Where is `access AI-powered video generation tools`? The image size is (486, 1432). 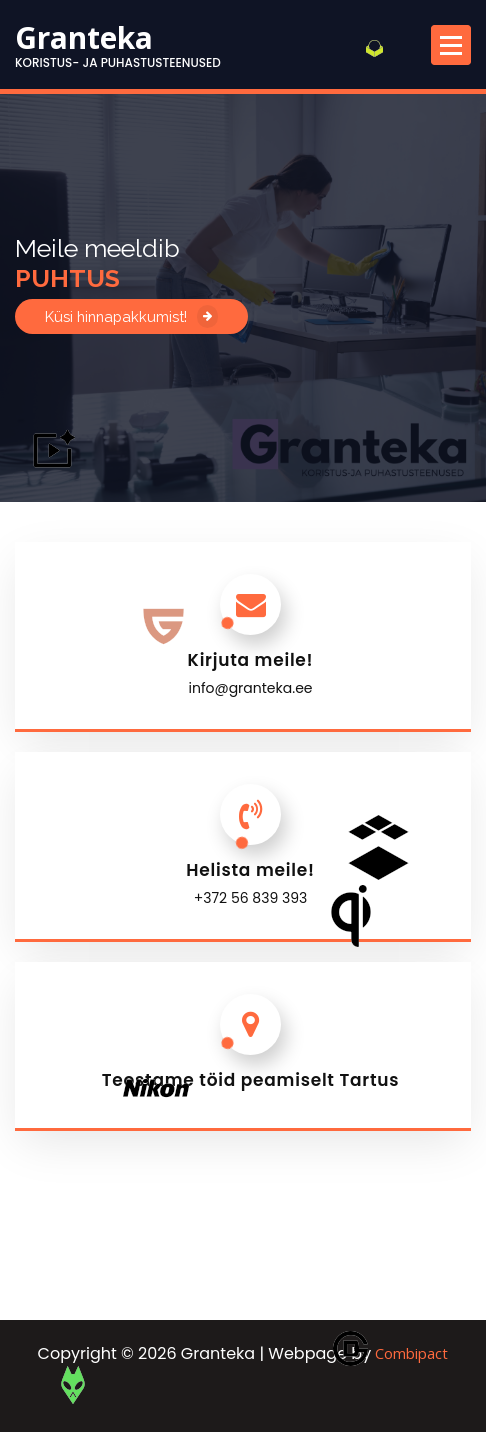
access AI-powered video generation tools is located at coordinates (52, 450).